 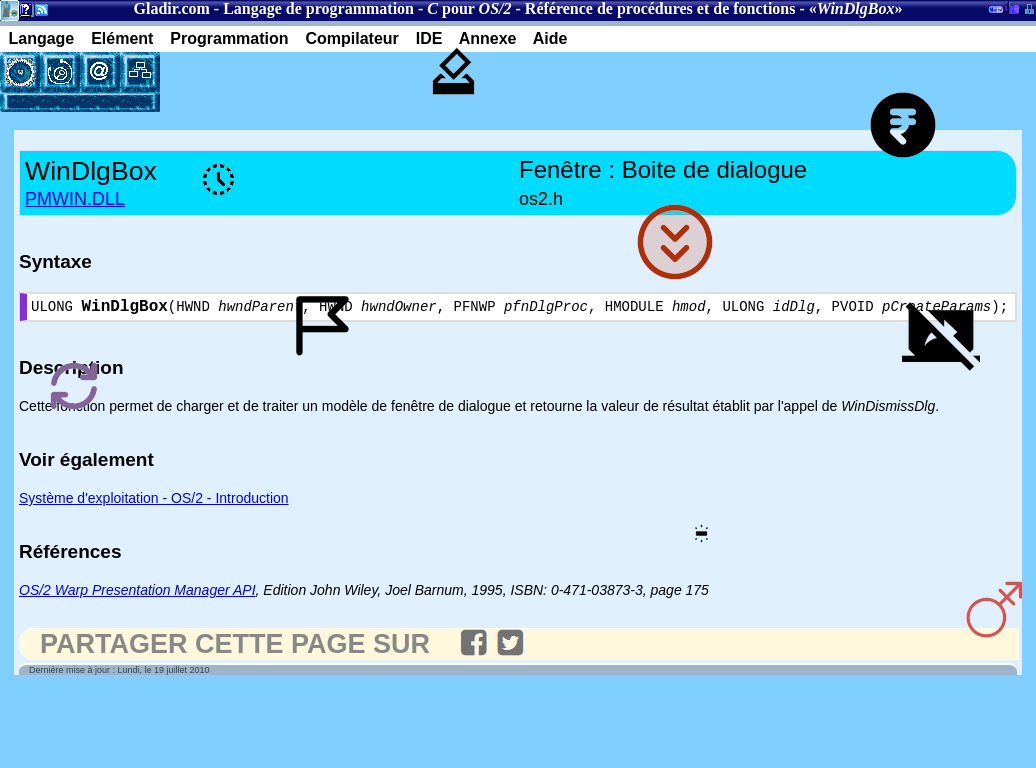 What do you see at coordinates (995, 608) in the screenshot?
I see `indicates transgender or non-binary gender identity option` at bounding box center [995, 608].